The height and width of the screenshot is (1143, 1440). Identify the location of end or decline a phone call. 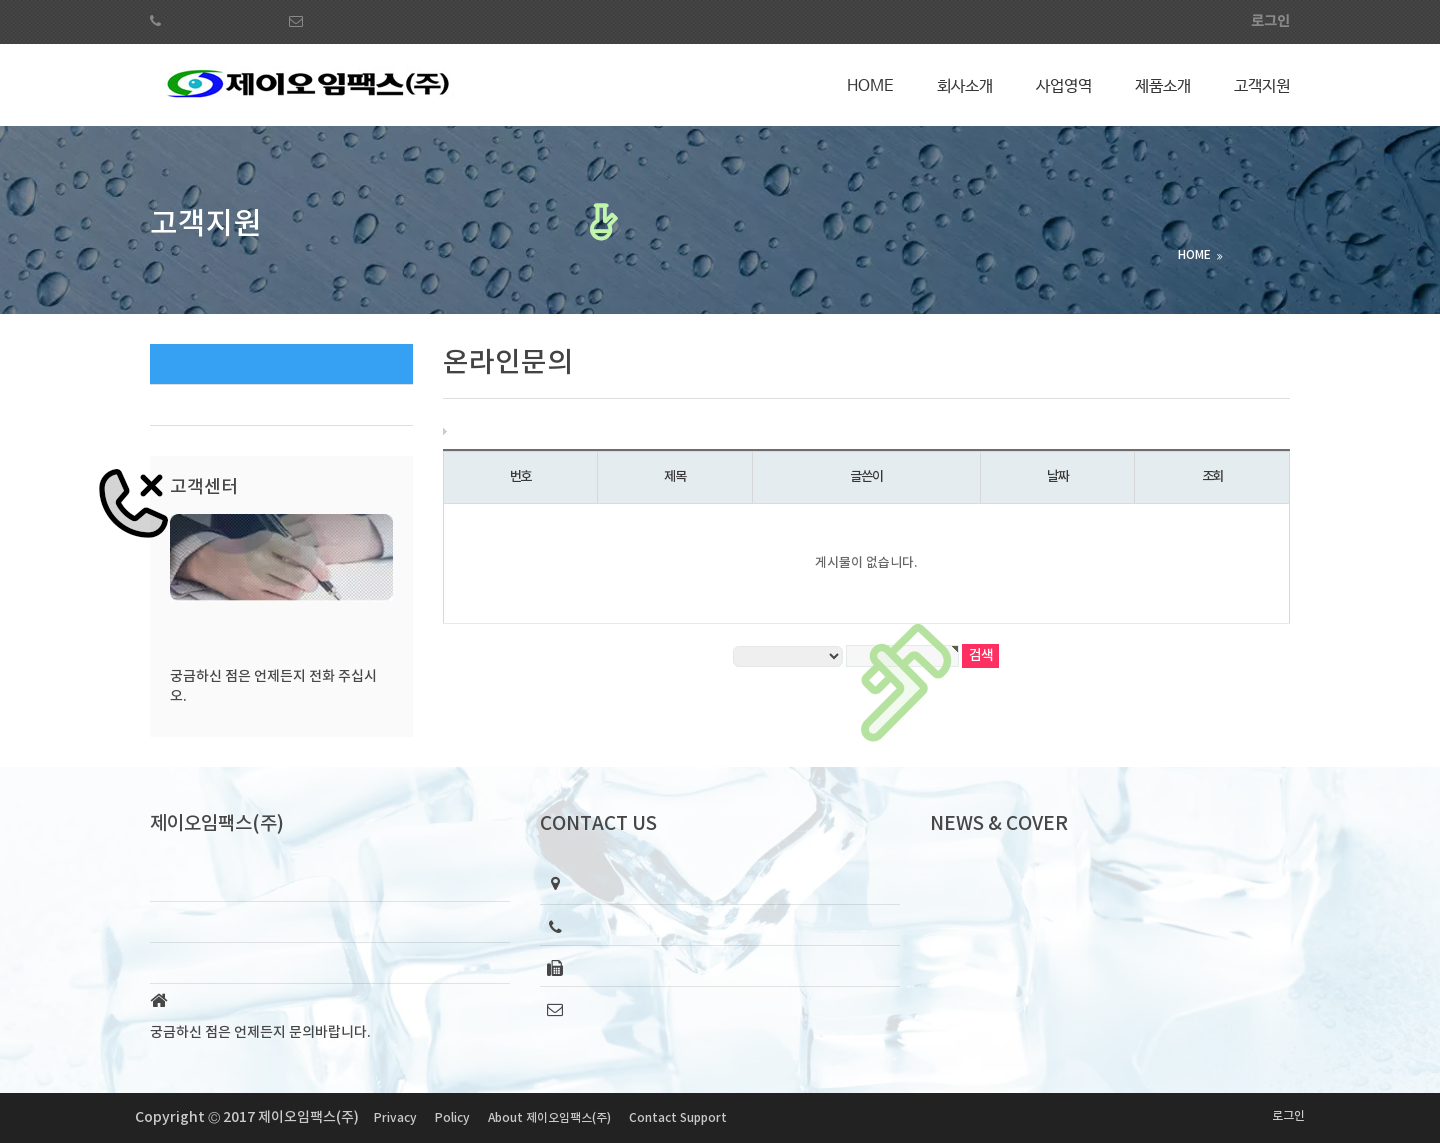
(135, 502).